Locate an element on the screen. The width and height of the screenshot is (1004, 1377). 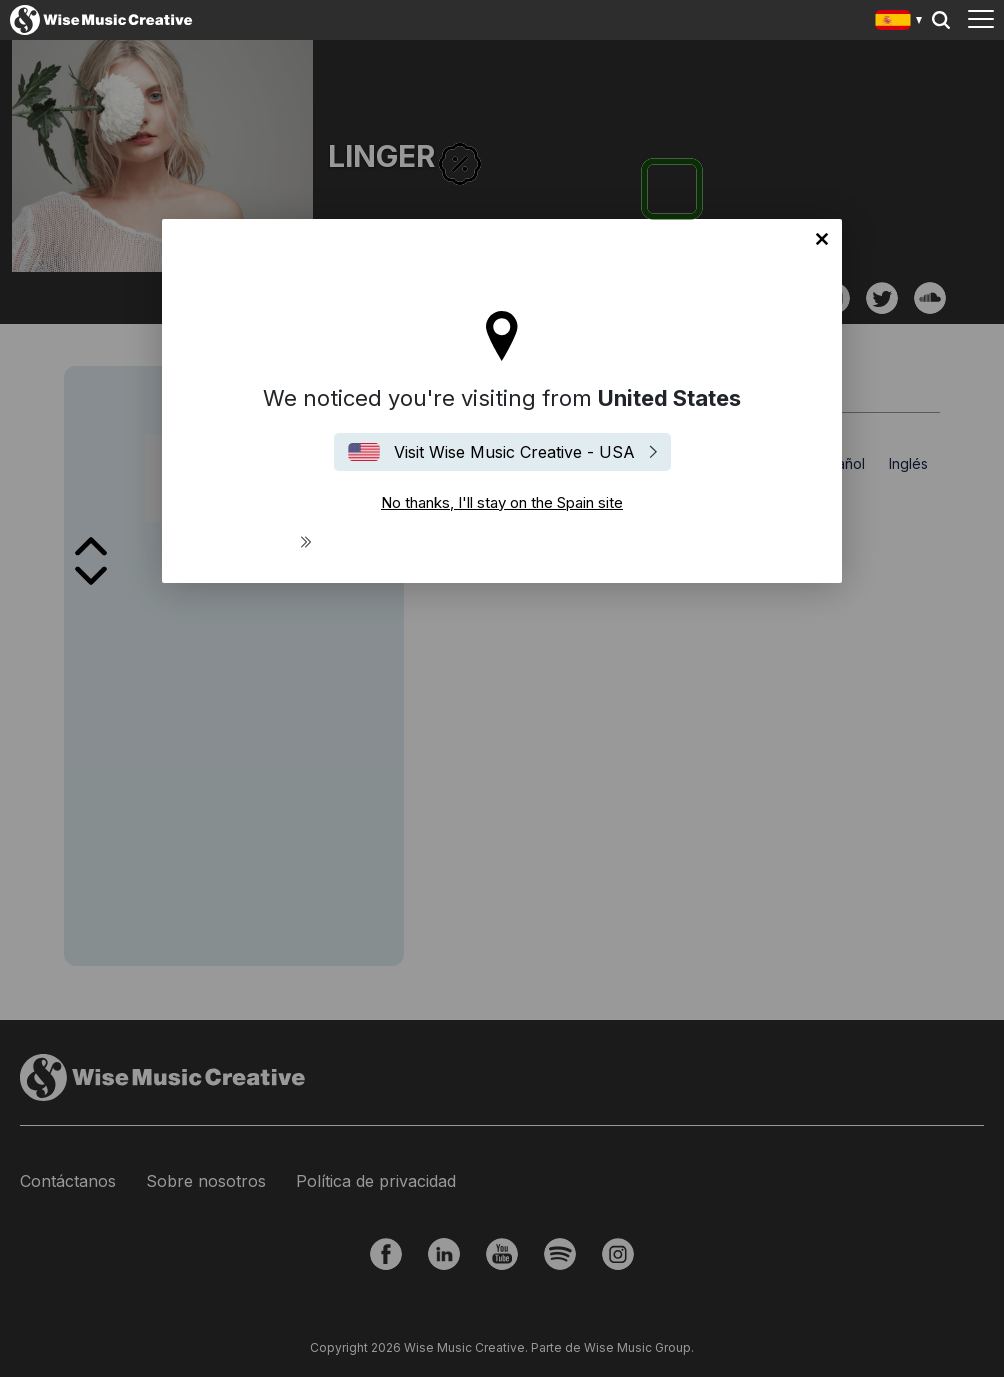
expand or collapse a dropdown menu is located at coordinates (91, 561).